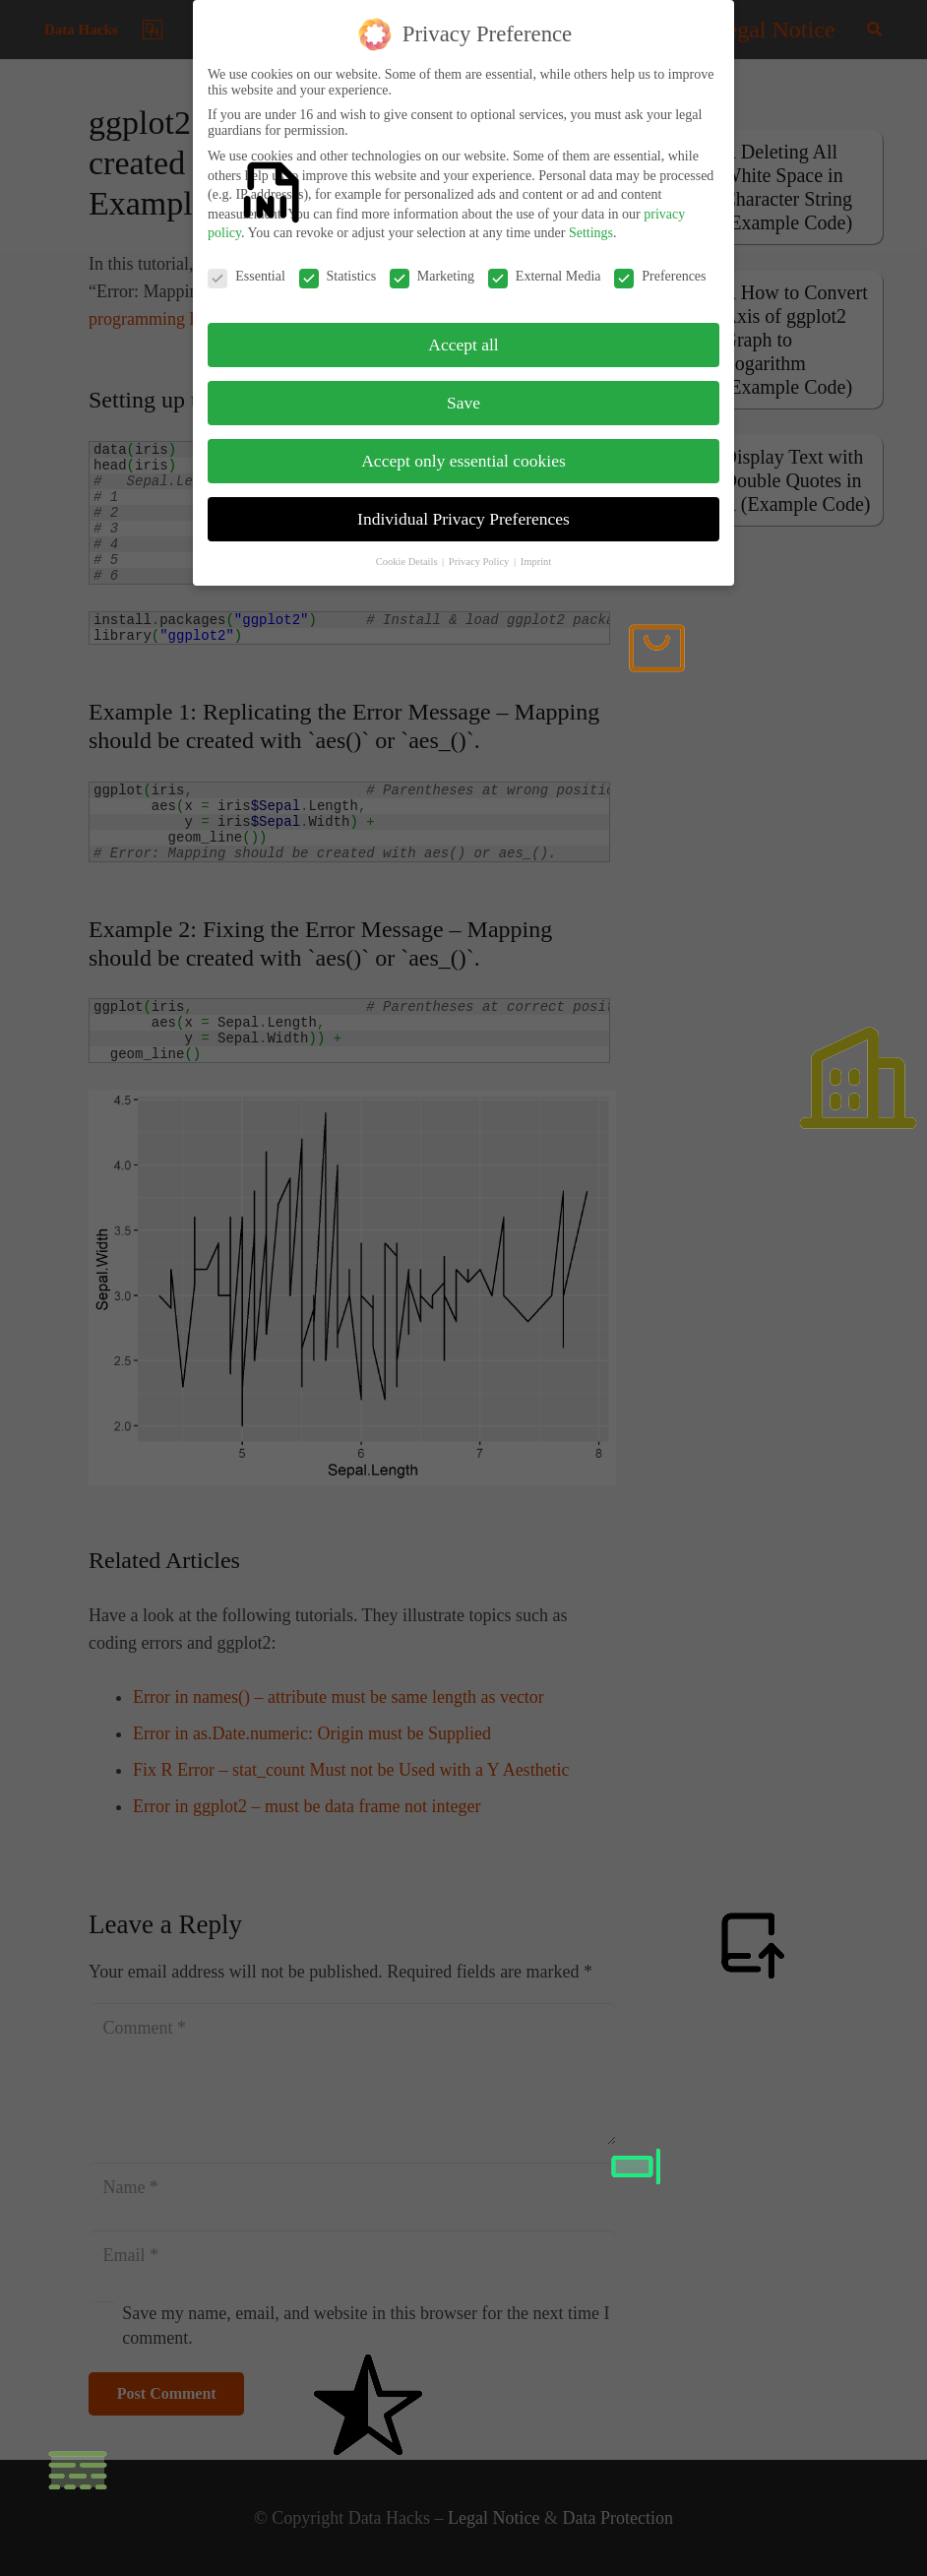 Image resolution: width=927 pixels, height=2576 pixels. Describe the element at coordinates (858, 1082) in the screenshot. I see `view nearby buildings or offices` at that location.